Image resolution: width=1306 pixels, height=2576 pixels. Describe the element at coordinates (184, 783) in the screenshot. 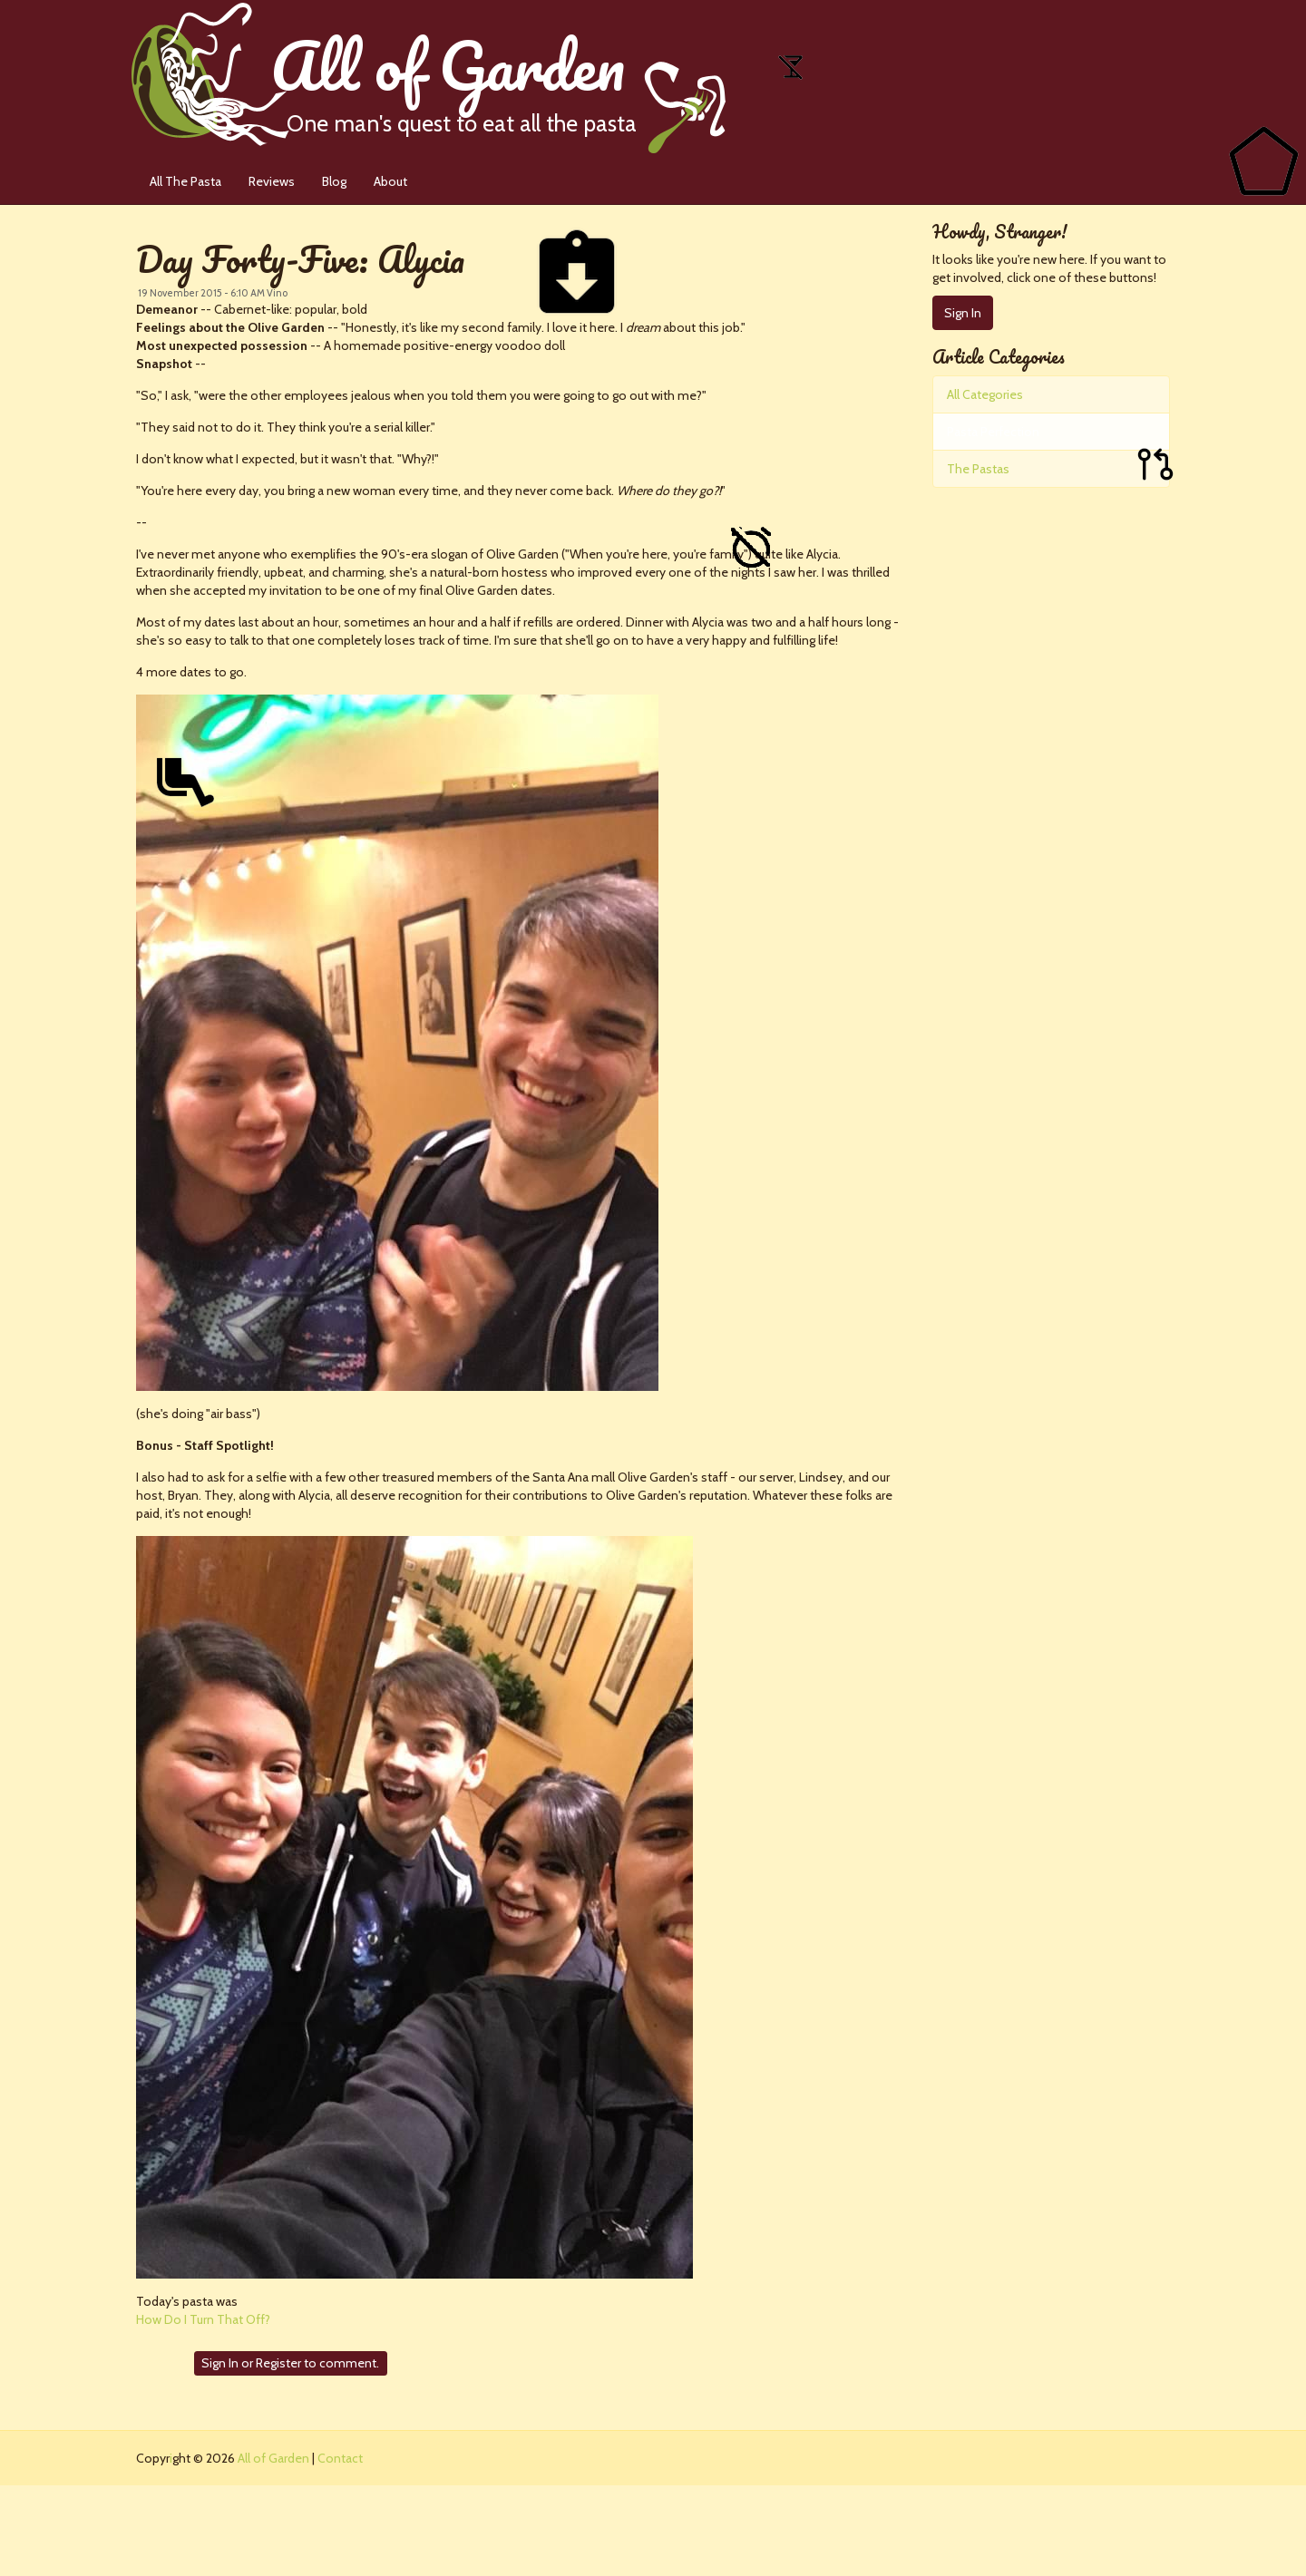

I see `select extra legroom seating option` at that location.